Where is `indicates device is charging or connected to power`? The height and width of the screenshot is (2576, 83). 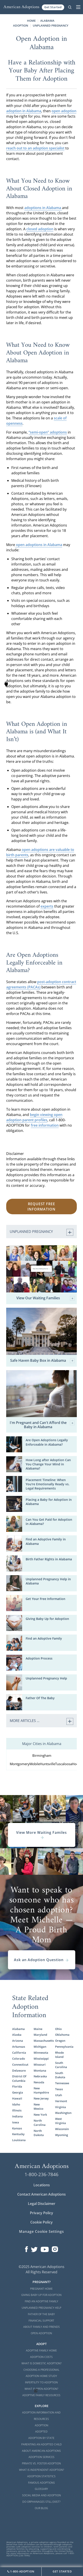
indicates device is charging or connected to power is located at coordinates (6, 684).